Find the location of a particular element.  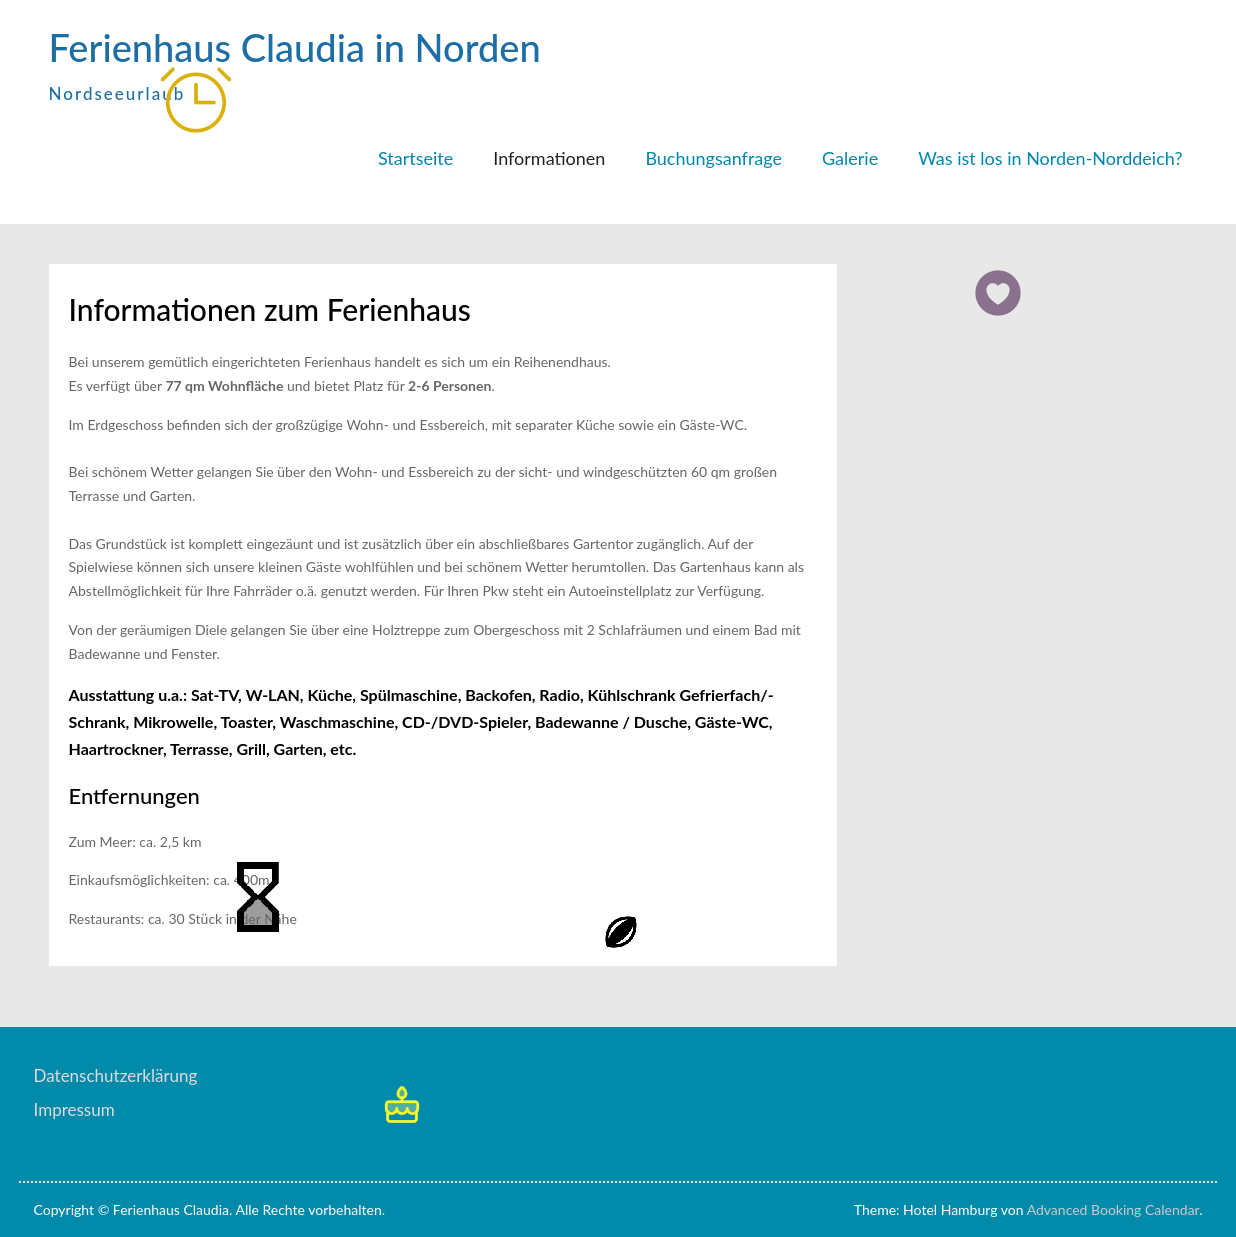

view rugby sports content is located at coordinates (621, 932).